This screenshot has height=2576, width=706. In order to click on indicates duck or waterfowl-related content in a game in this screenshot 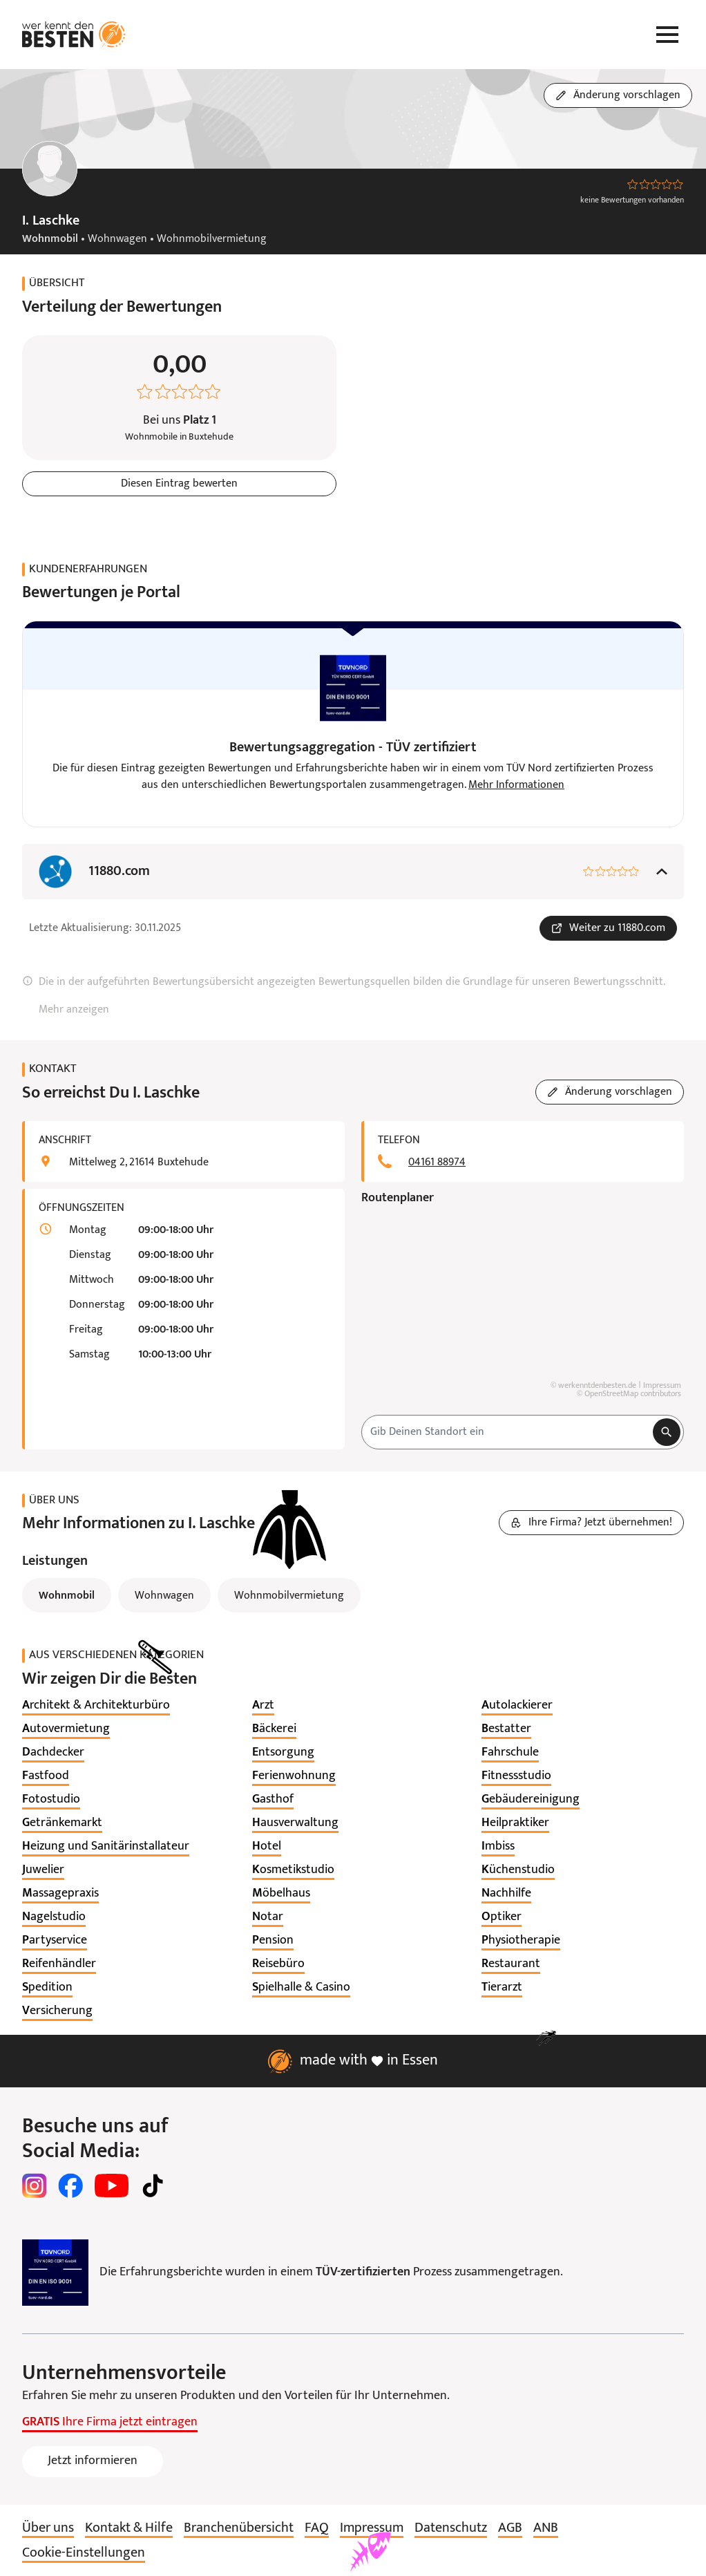, I will do `click(289, 1530)`.